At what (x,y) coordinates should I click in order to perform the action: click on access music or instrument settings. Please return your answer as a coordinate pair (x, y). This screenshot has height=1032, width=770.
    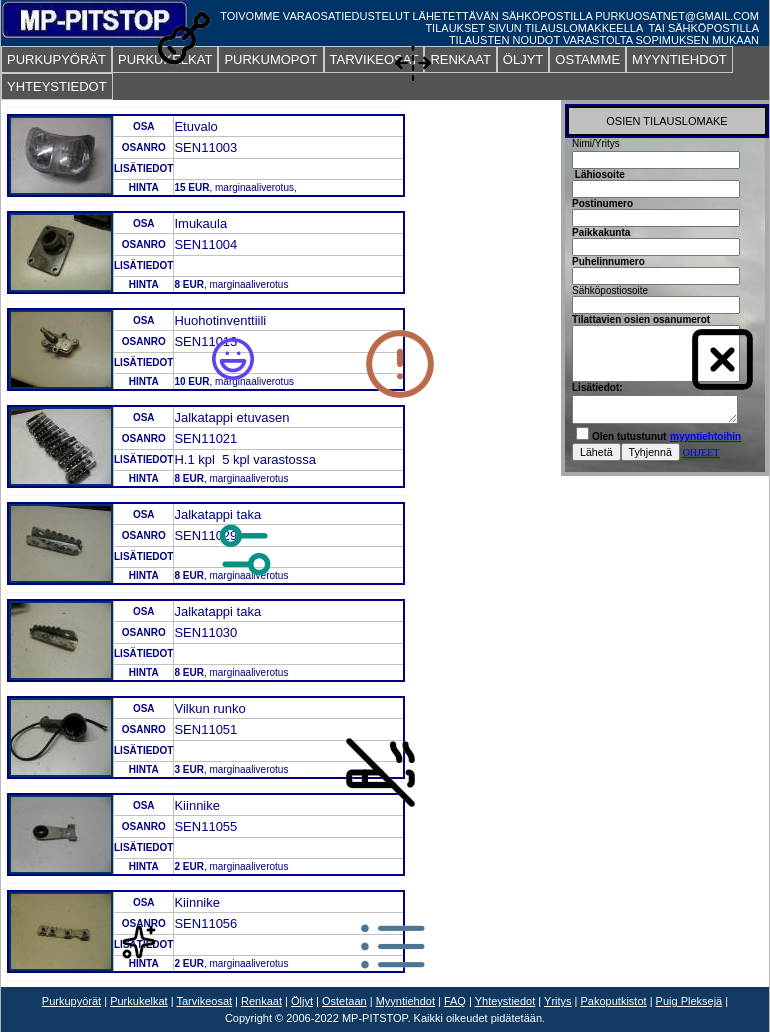
    Looking at the image, I should click on (184, 38).